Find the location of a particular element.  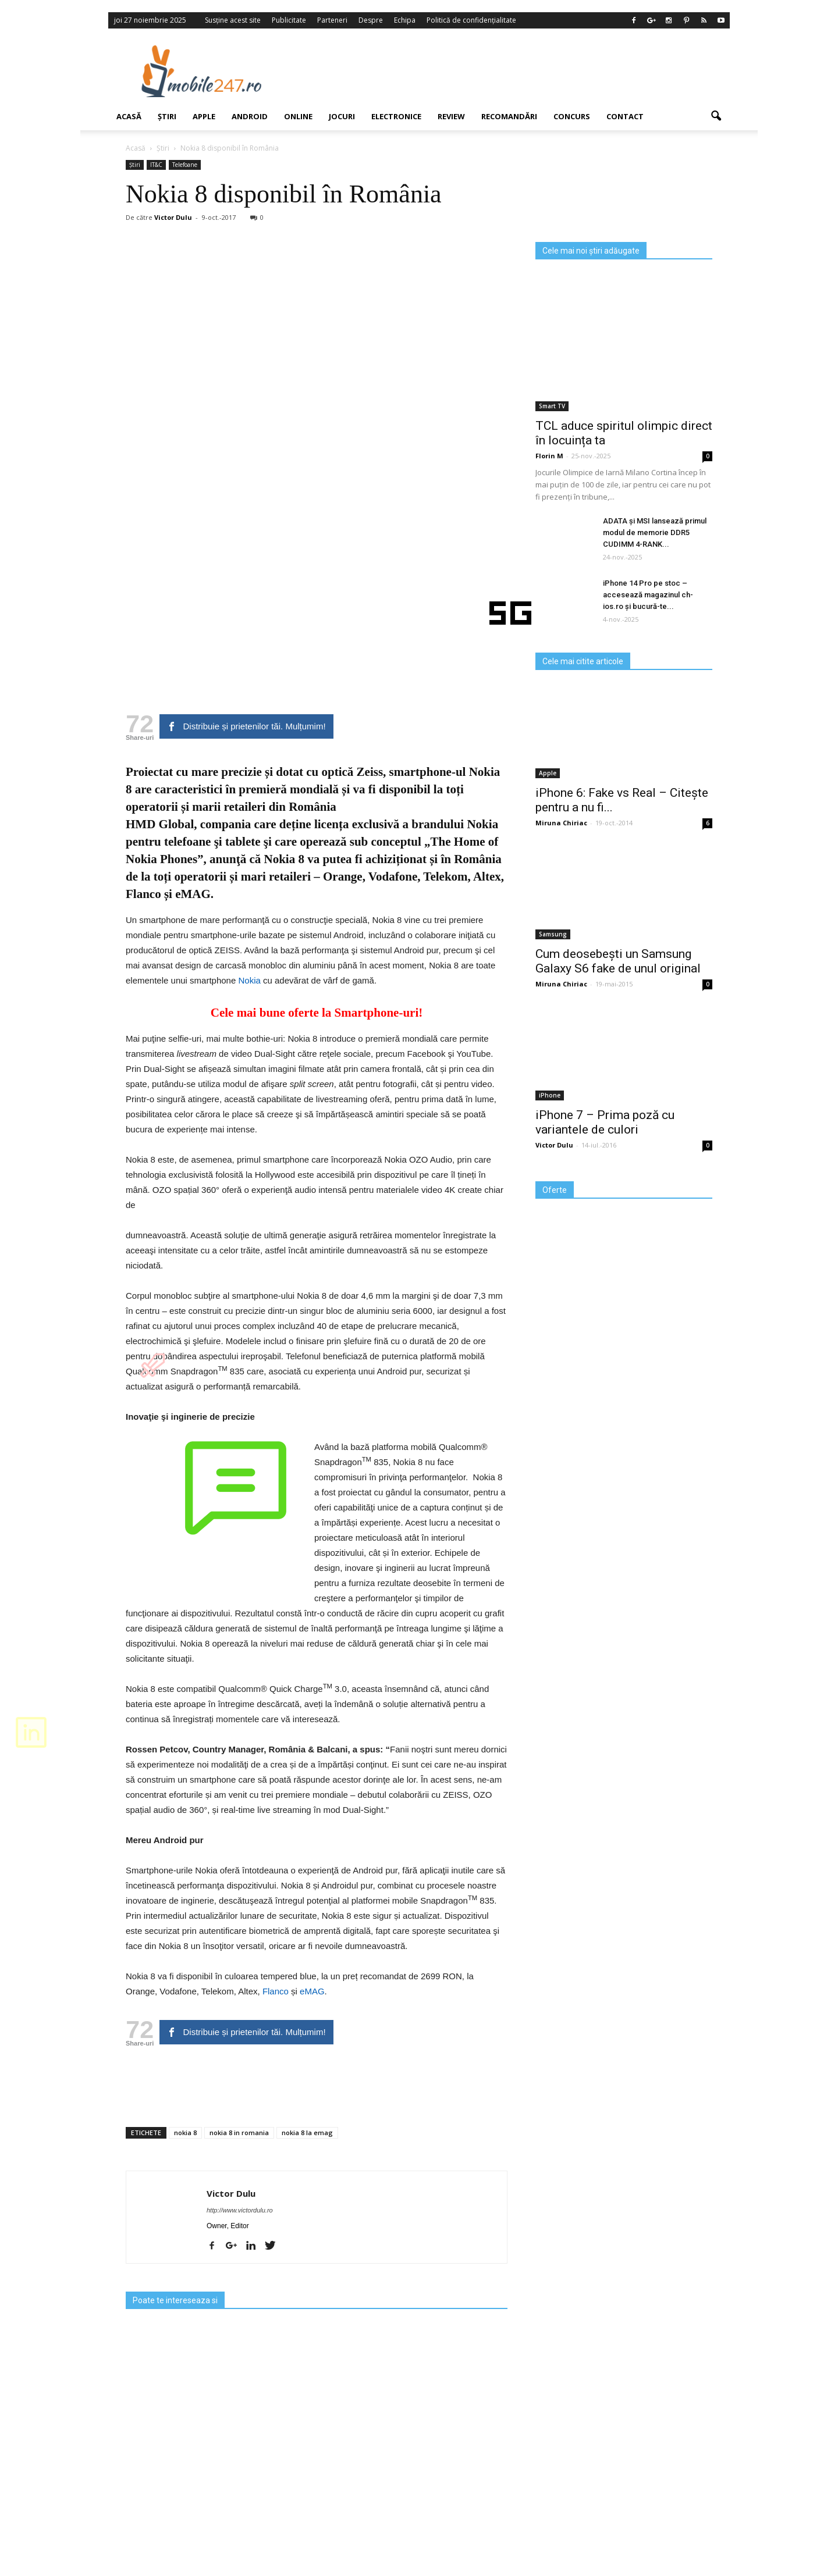

access combat or battle features is located at coordinates (153, 1365).